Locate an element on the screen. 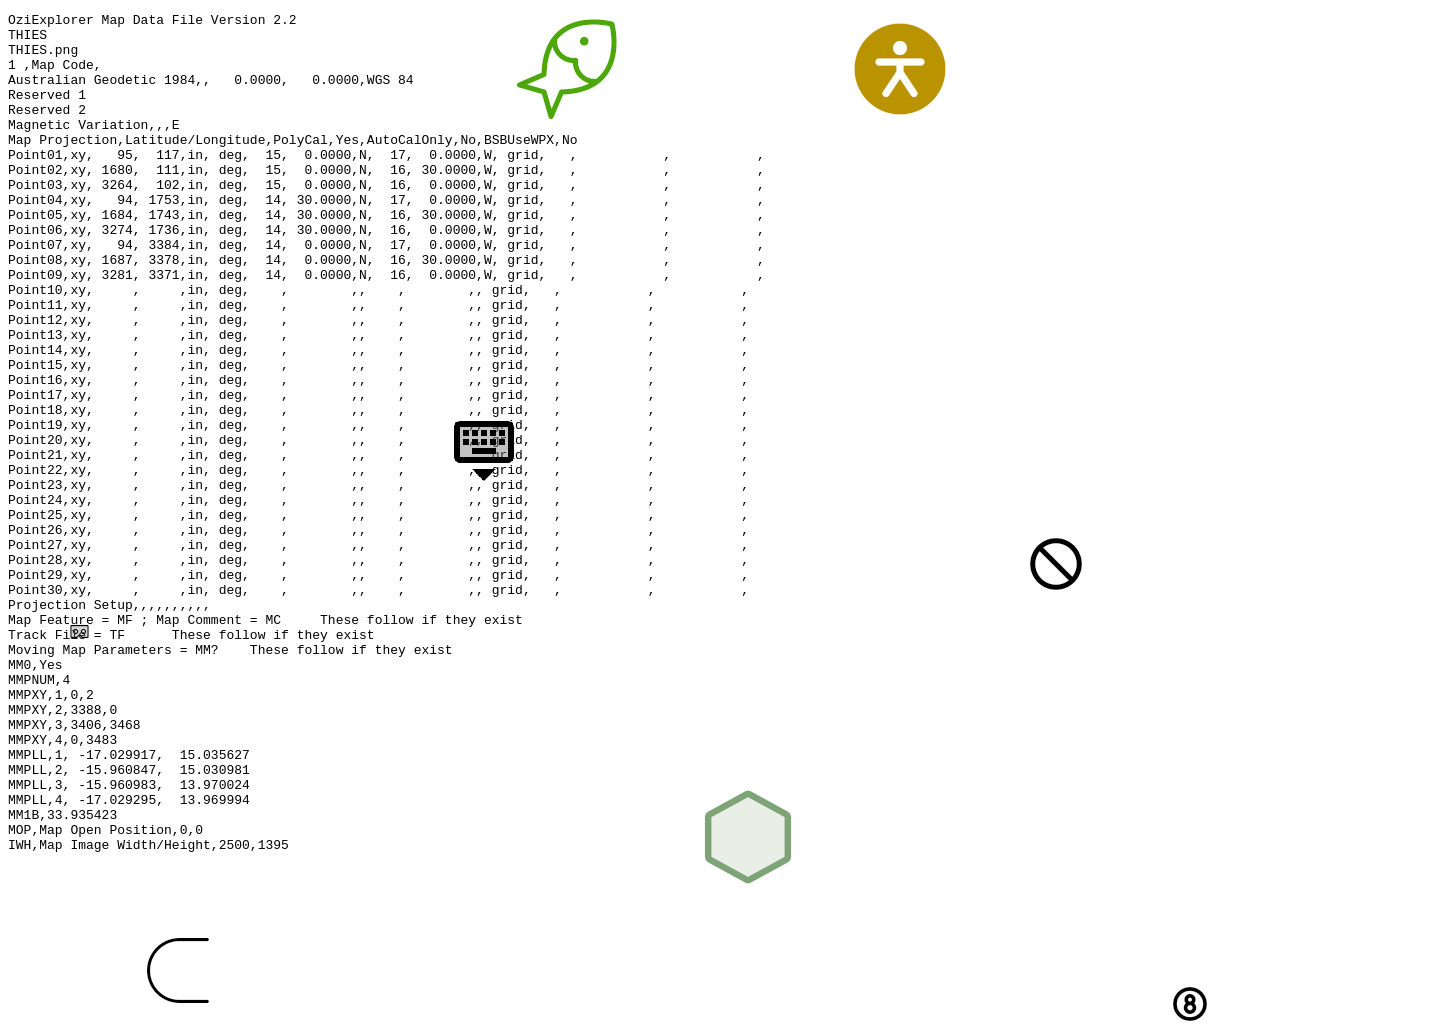  launch virtual reality or VR mode is located at coordinates (79, 631).